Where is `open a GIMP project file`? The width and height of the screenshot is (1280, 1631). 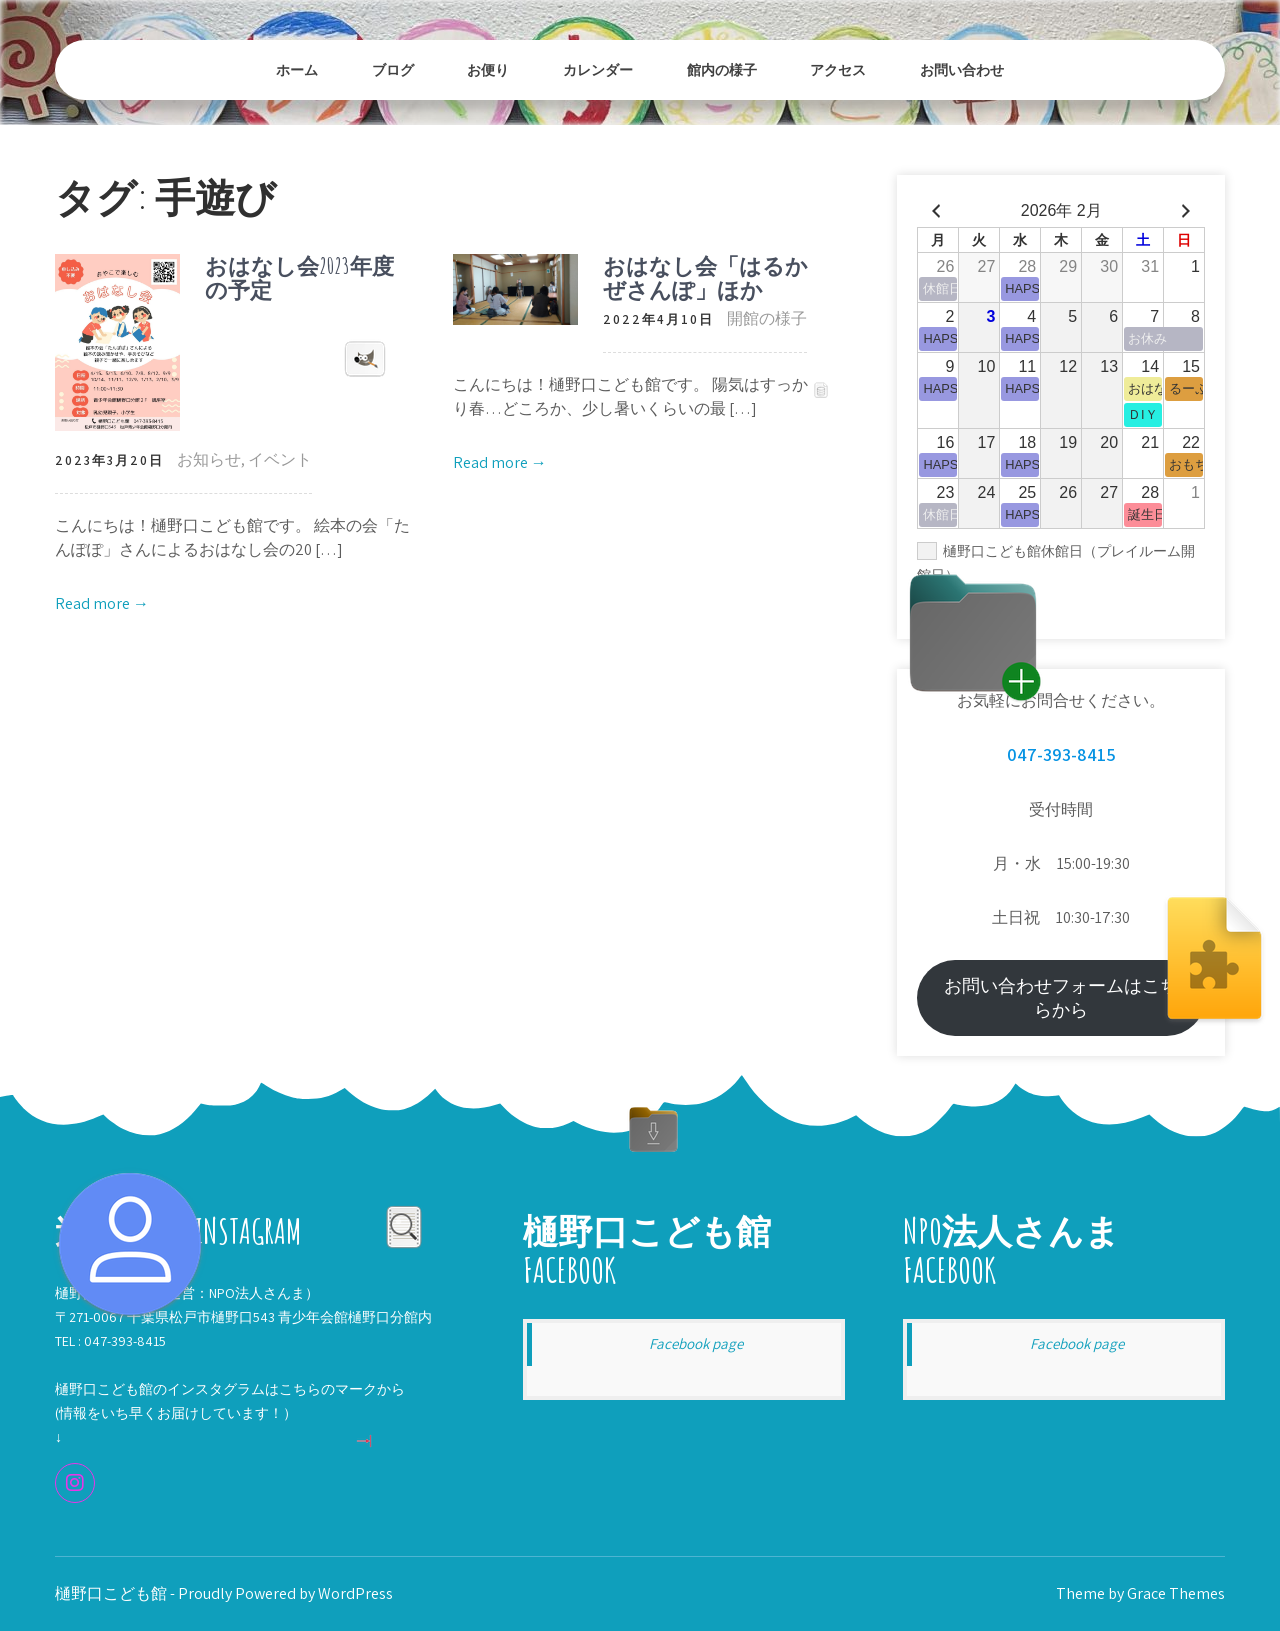 open a GIMP project file is located at coordinates (365, 358).